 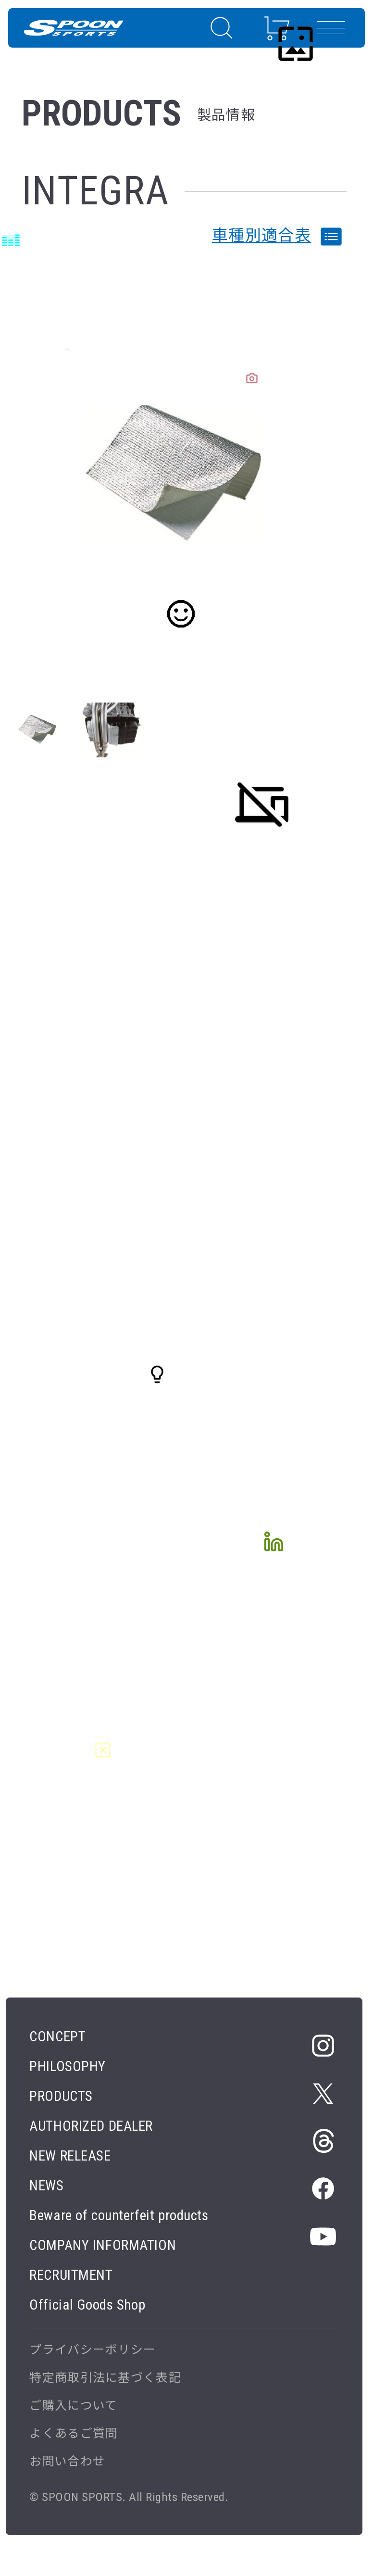 I want to click on device link disconnected or unavailable, so click(x=261, y=804).